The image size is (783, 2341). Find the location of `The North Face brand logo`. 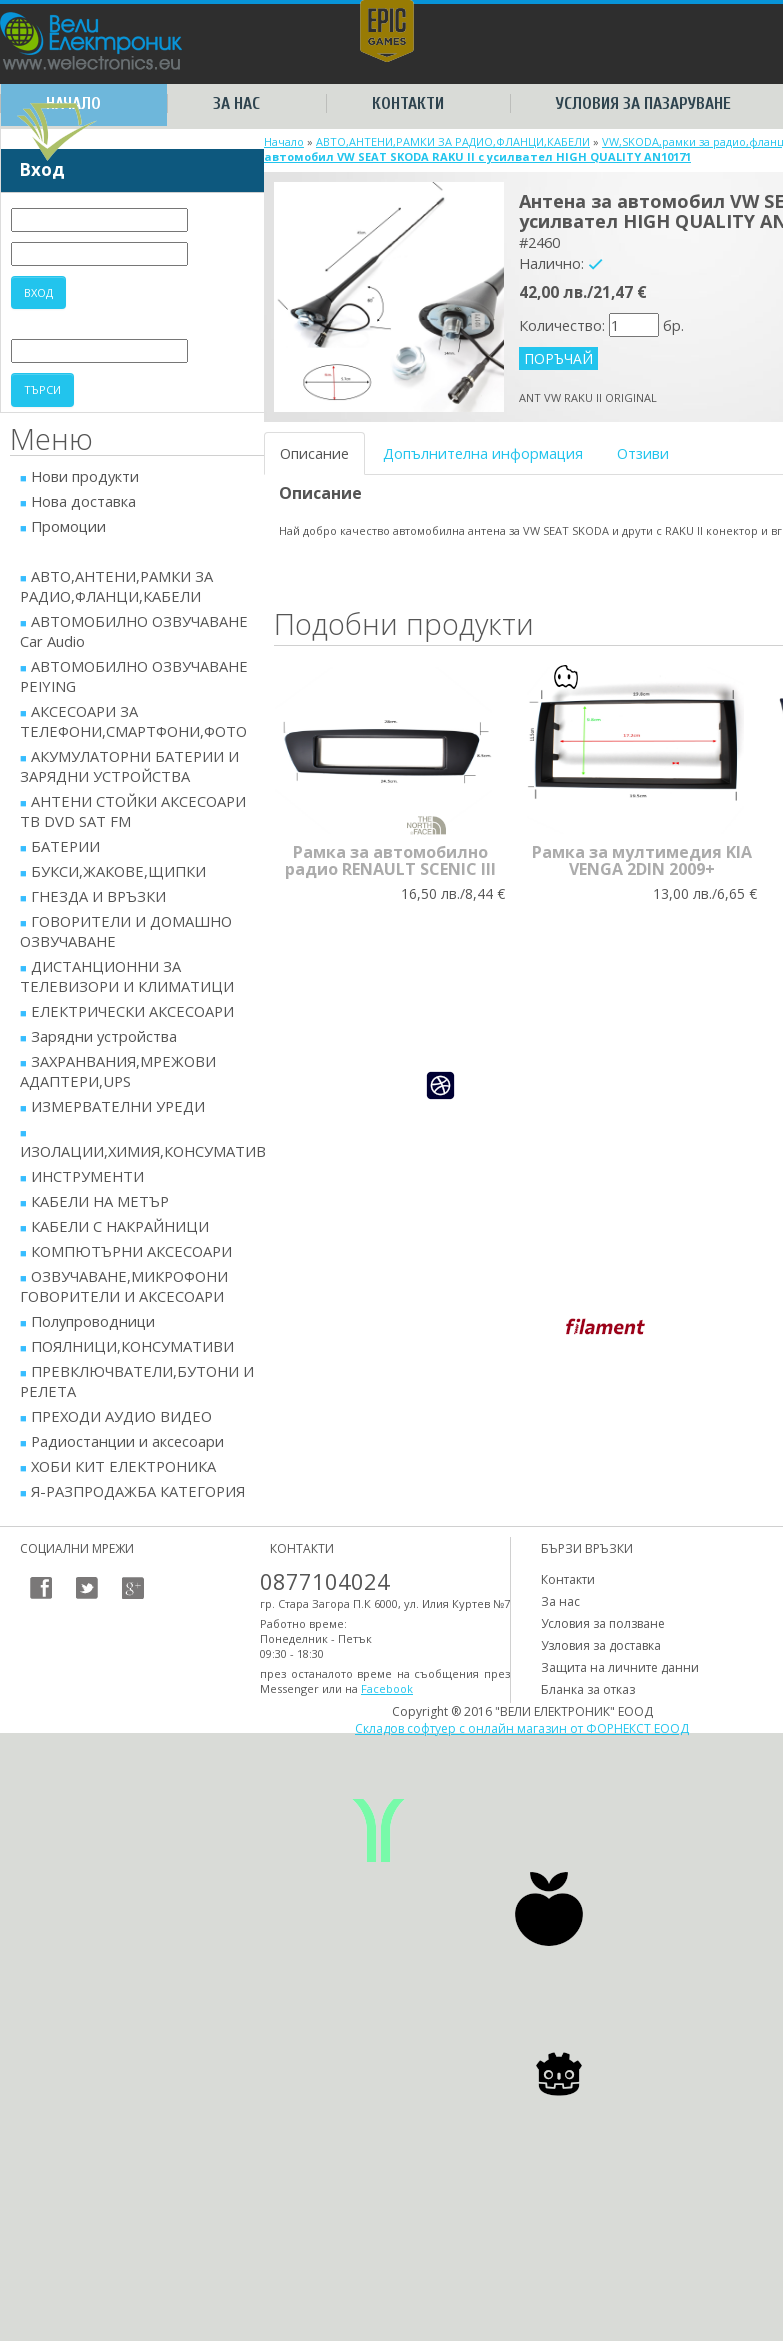

The North Face brand logo is located at coordinates (426, 825).